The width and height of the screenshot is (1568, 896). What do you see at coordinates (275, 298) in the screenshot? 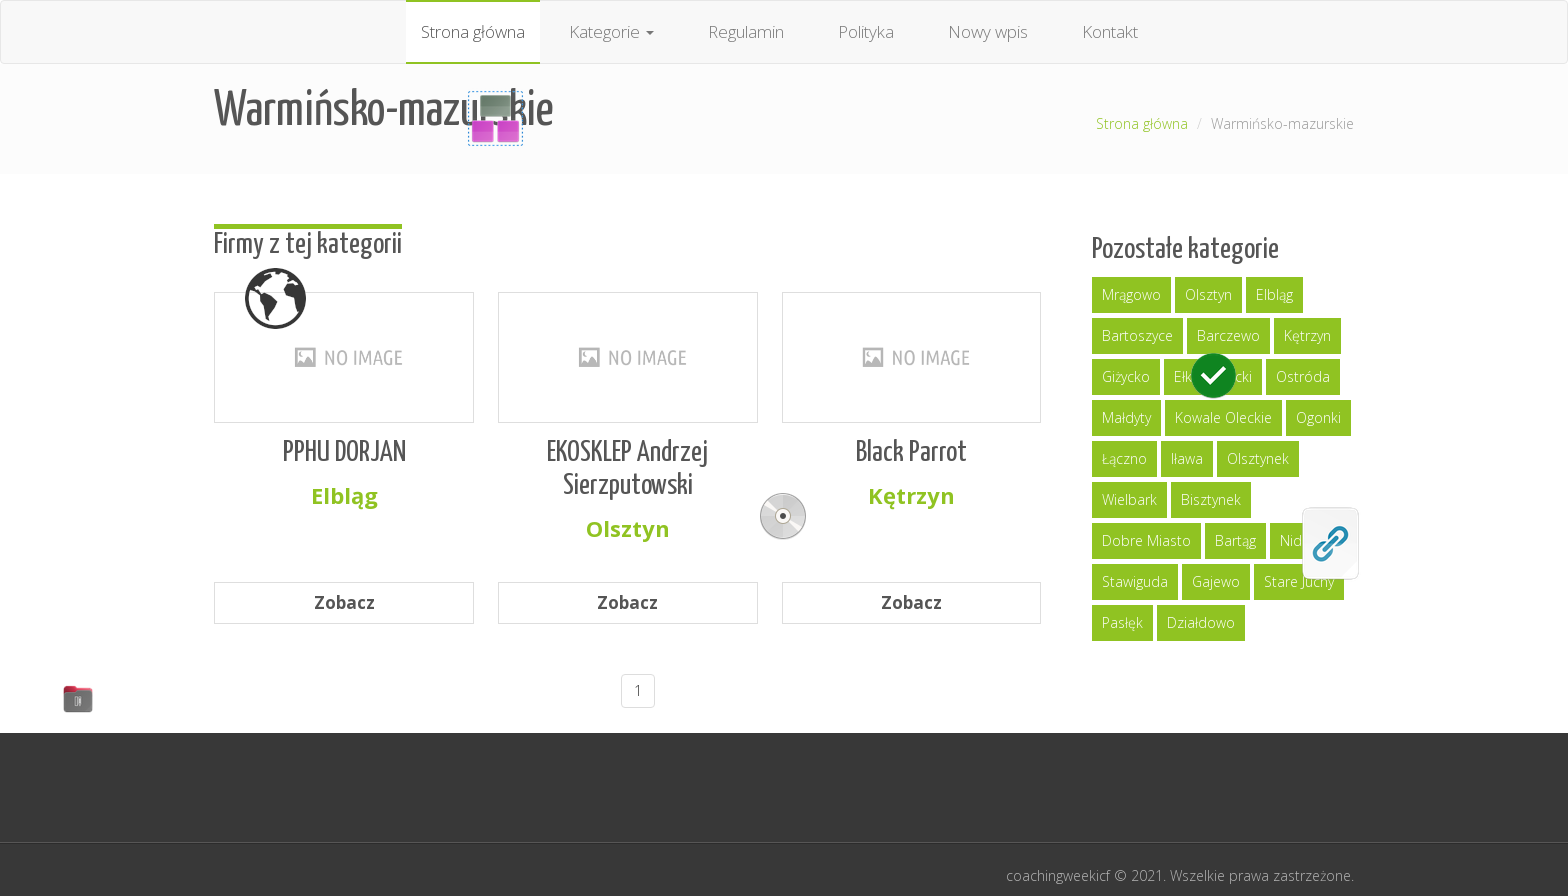
I see `access software sources and repository settings` at bounding box center [275, 298].